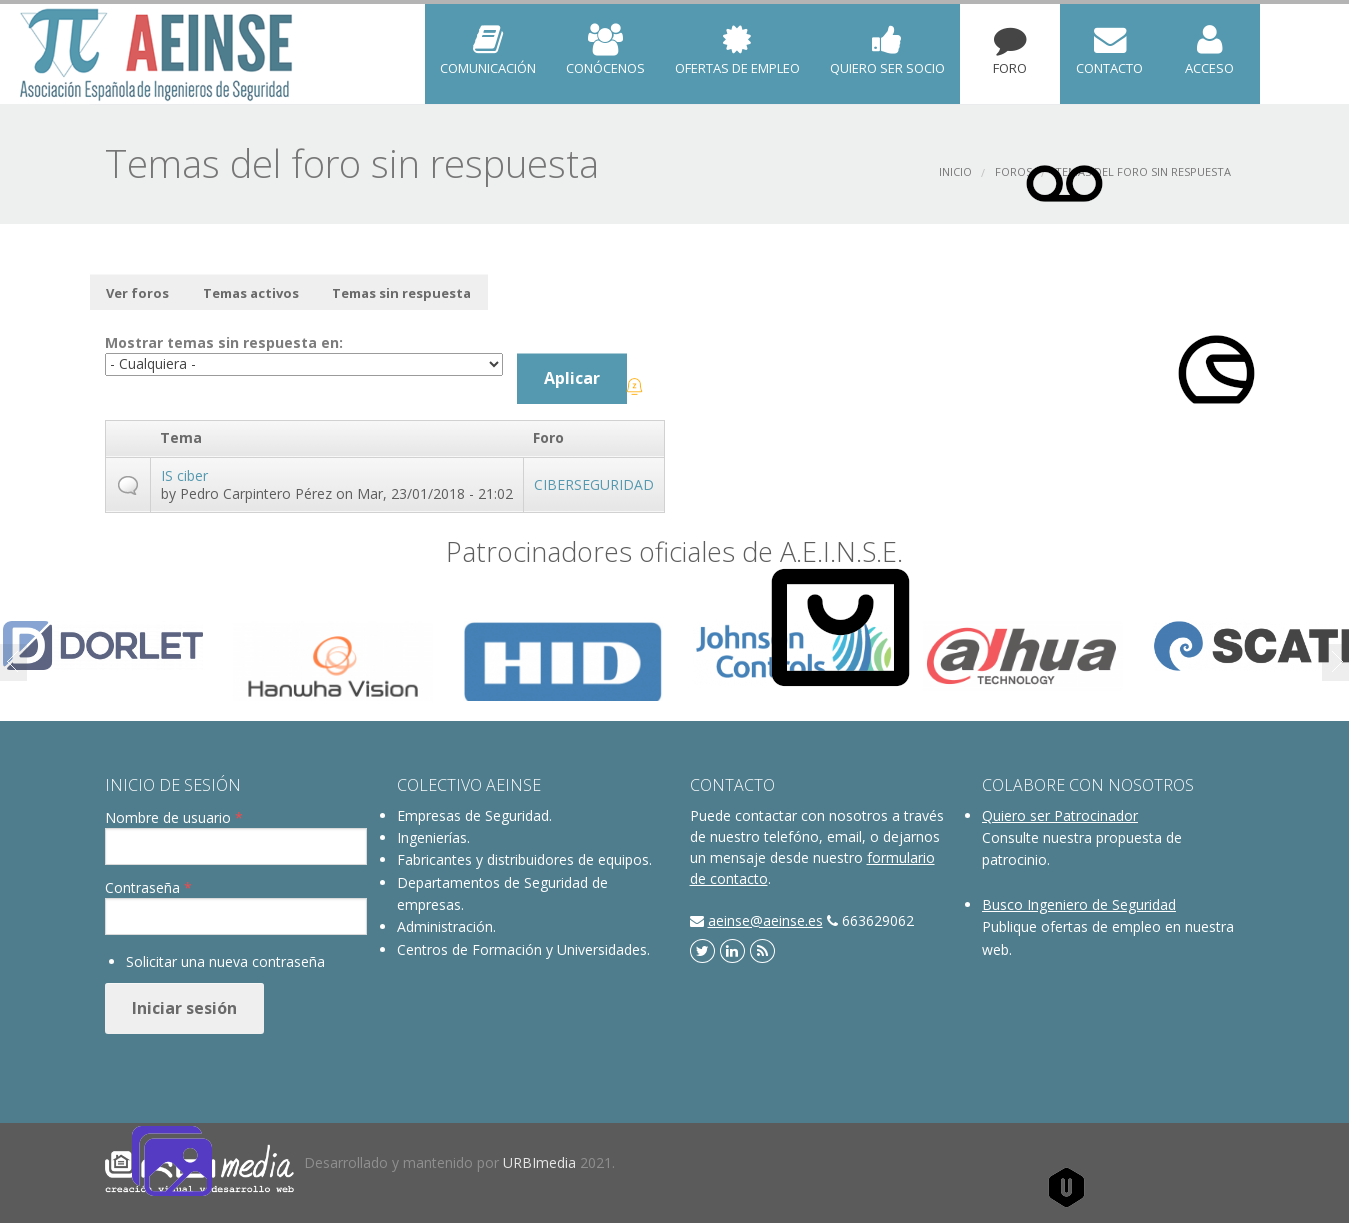 Image resolution: width=1349 pixels, height=1223 pixels. Describe the element at coordinates (172, 1161) in the screenshot. I see `view photo gallery` at that location.